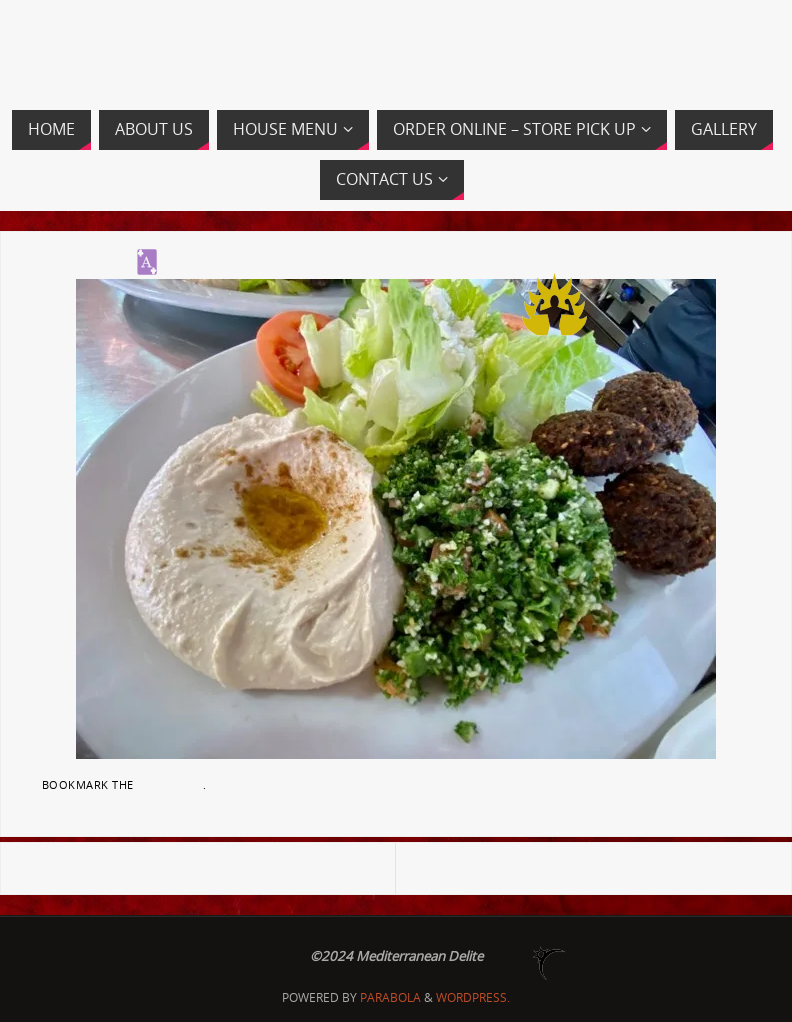 The height and width of the screenshot is (1022, 792). What do you see at coordinates (147, 262) in the screenshot?
I see `play a card game` at bounding box center [147, 262].